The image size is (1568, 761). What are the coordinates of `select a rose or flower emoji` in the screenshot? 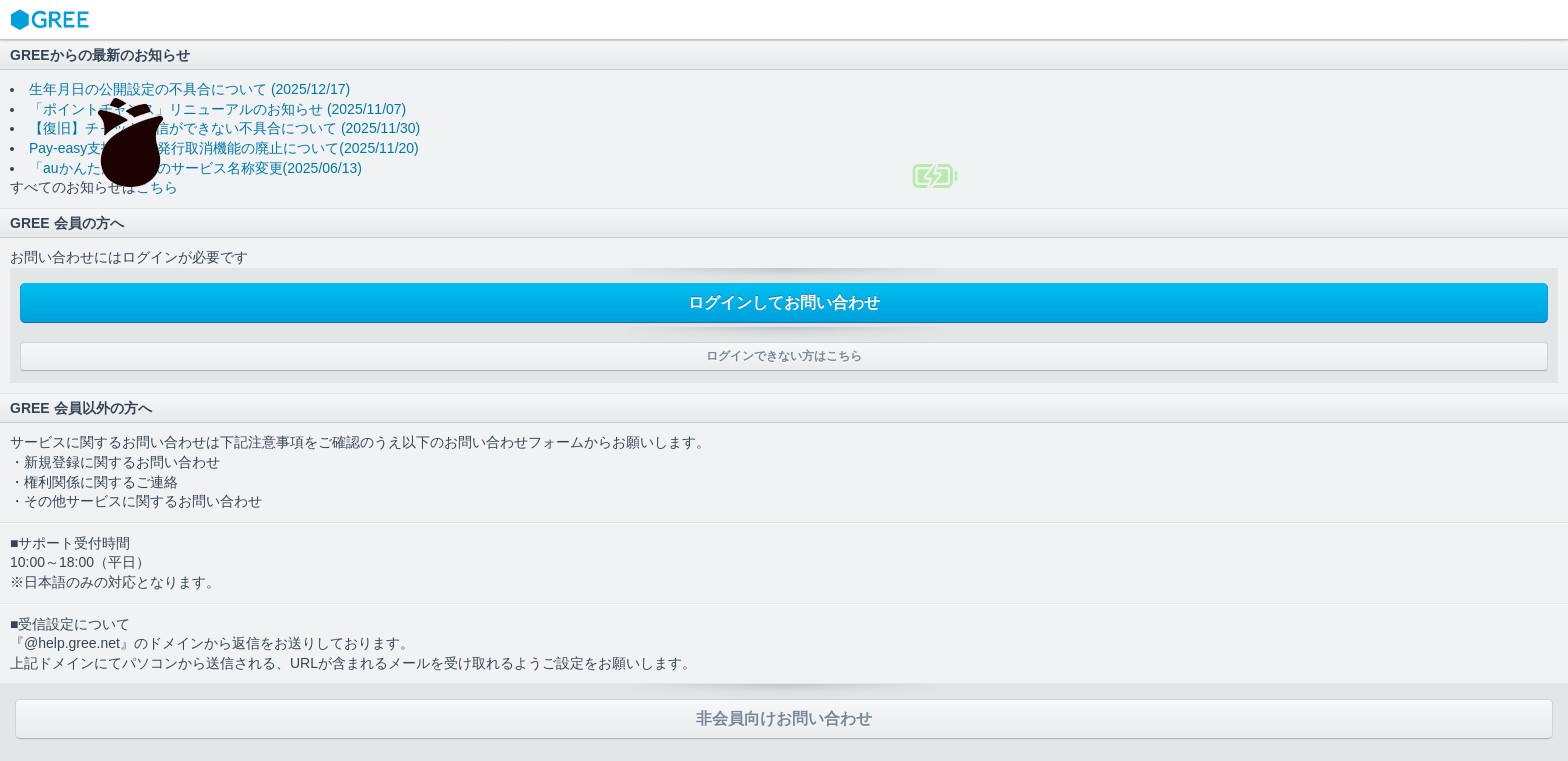 It's located at (130, 142).